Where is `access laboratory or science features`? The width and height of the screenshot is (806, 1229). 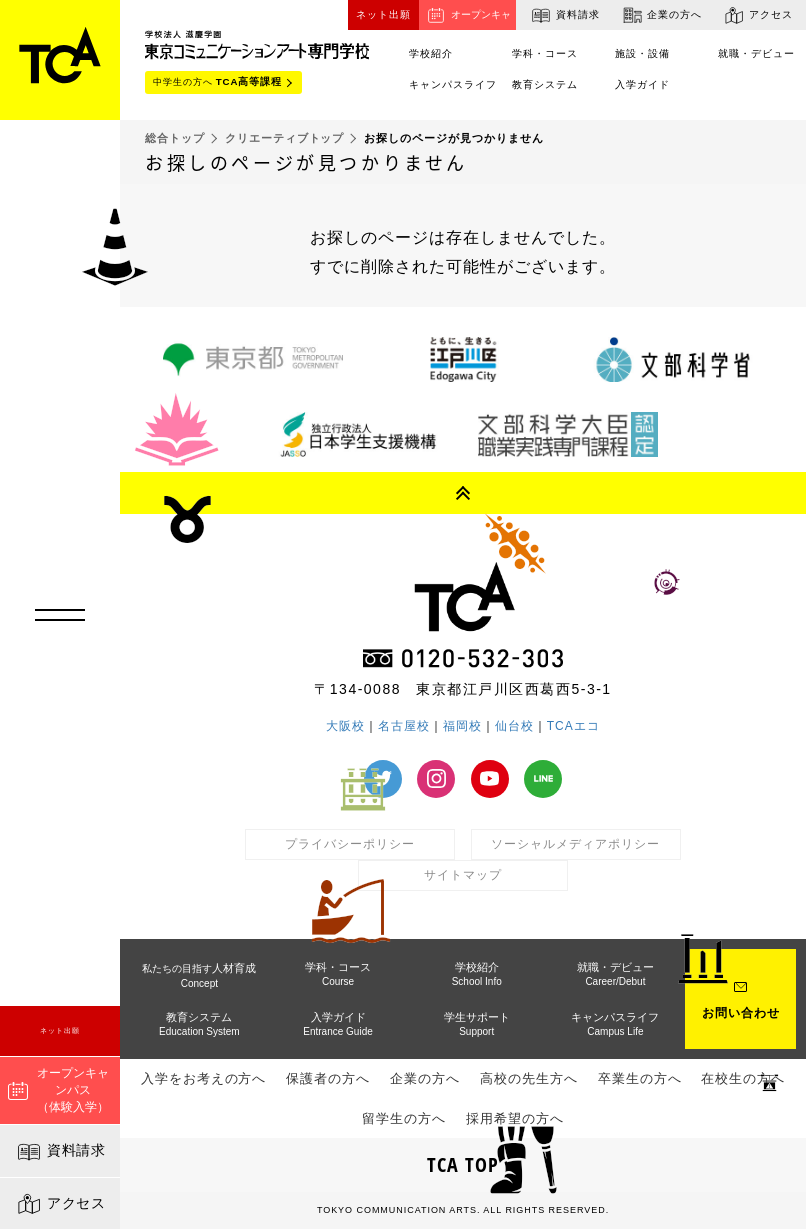
access laboratory or science features is located at coordinates (363, 789).